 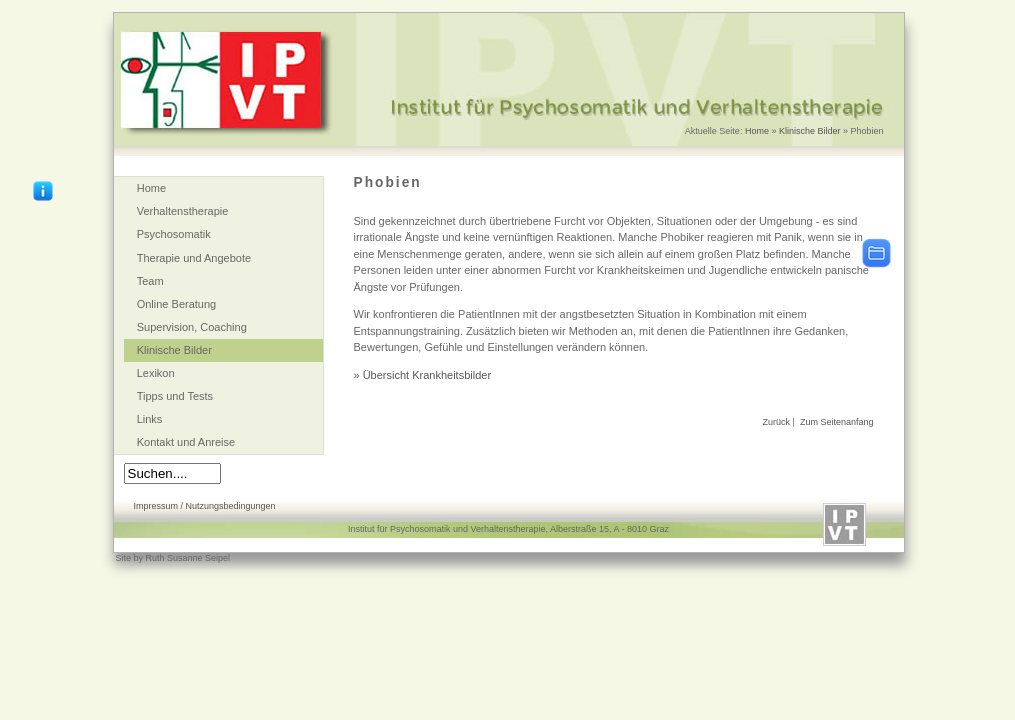 I want to click on open file manager application, so click(x=876, y=253).